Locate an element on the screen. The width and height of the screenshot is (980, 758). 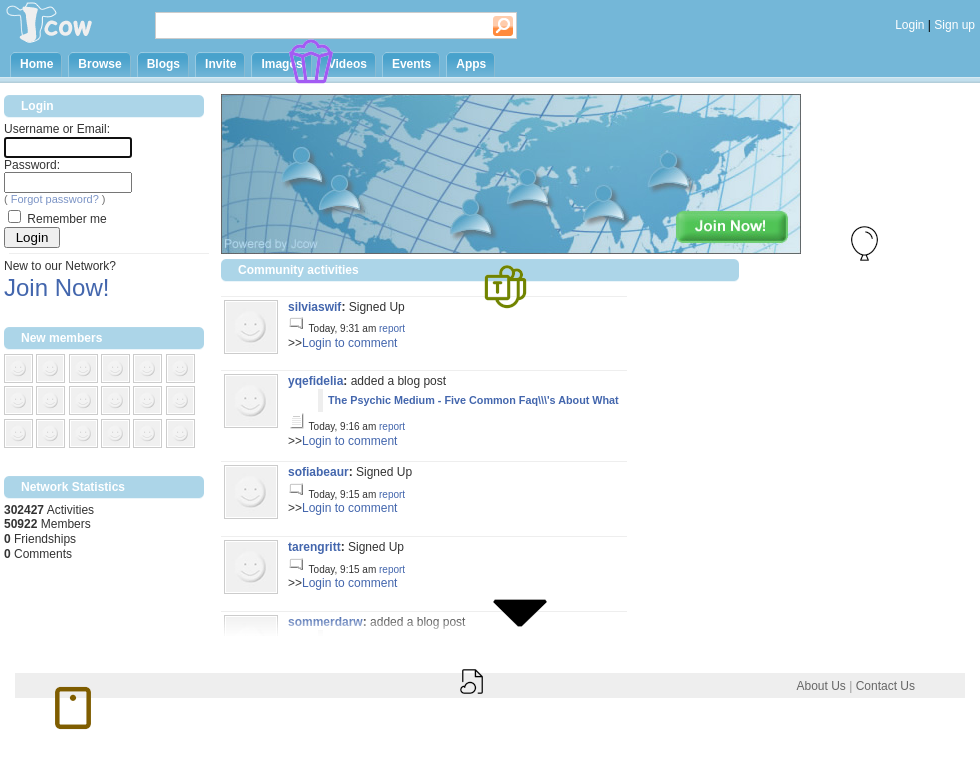
expand a dropdown menu or list is located at coordinates (520, 613).